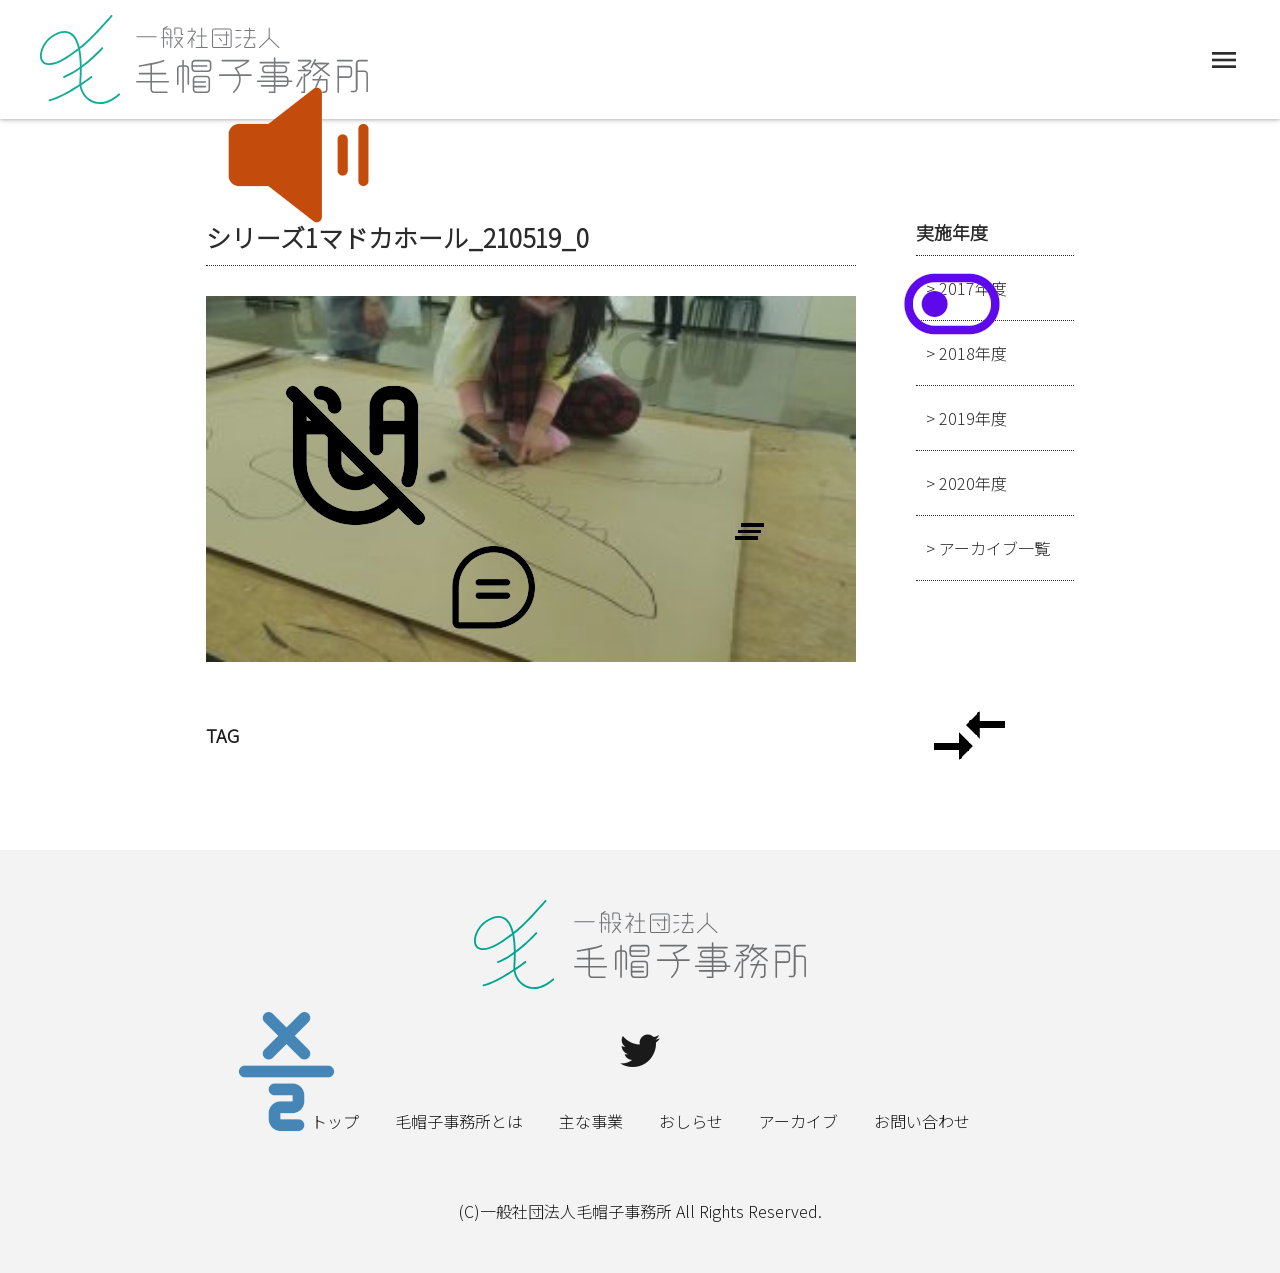  What do you see at coordinates (286, 1071) in the screenshot?
I see `perform division calculation` at bounding box center [286, 1071].